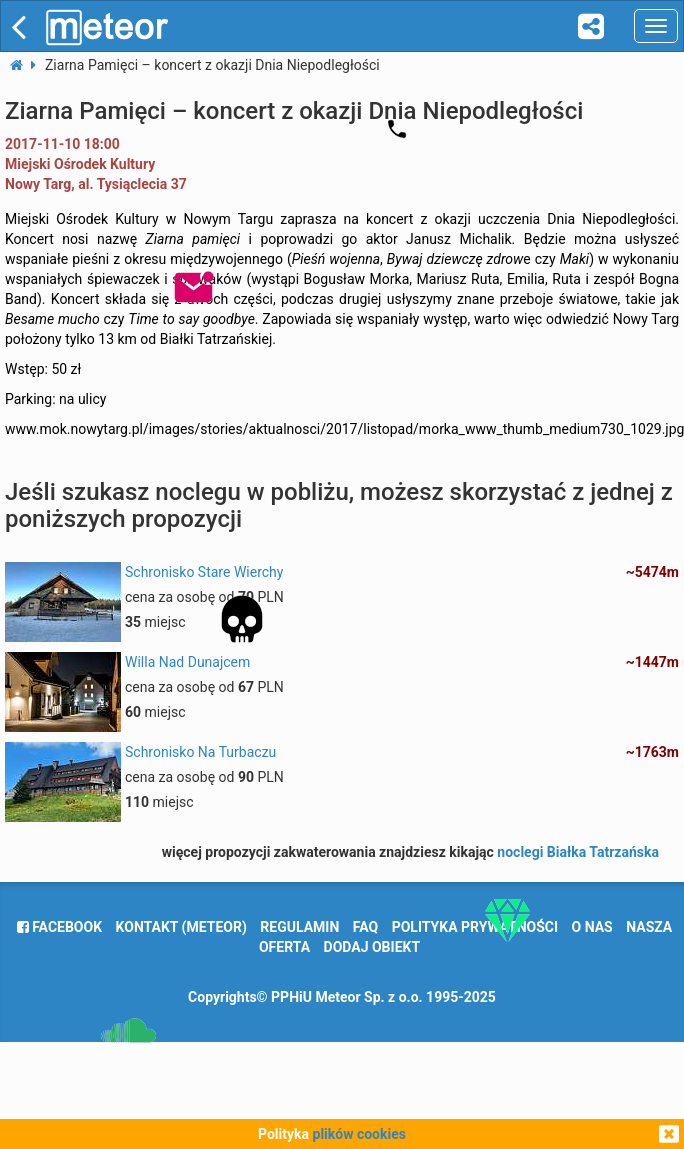 This screenshot has width=684, height=1149. I want to click on indicates premium or pro membership status, so click(507, 920).